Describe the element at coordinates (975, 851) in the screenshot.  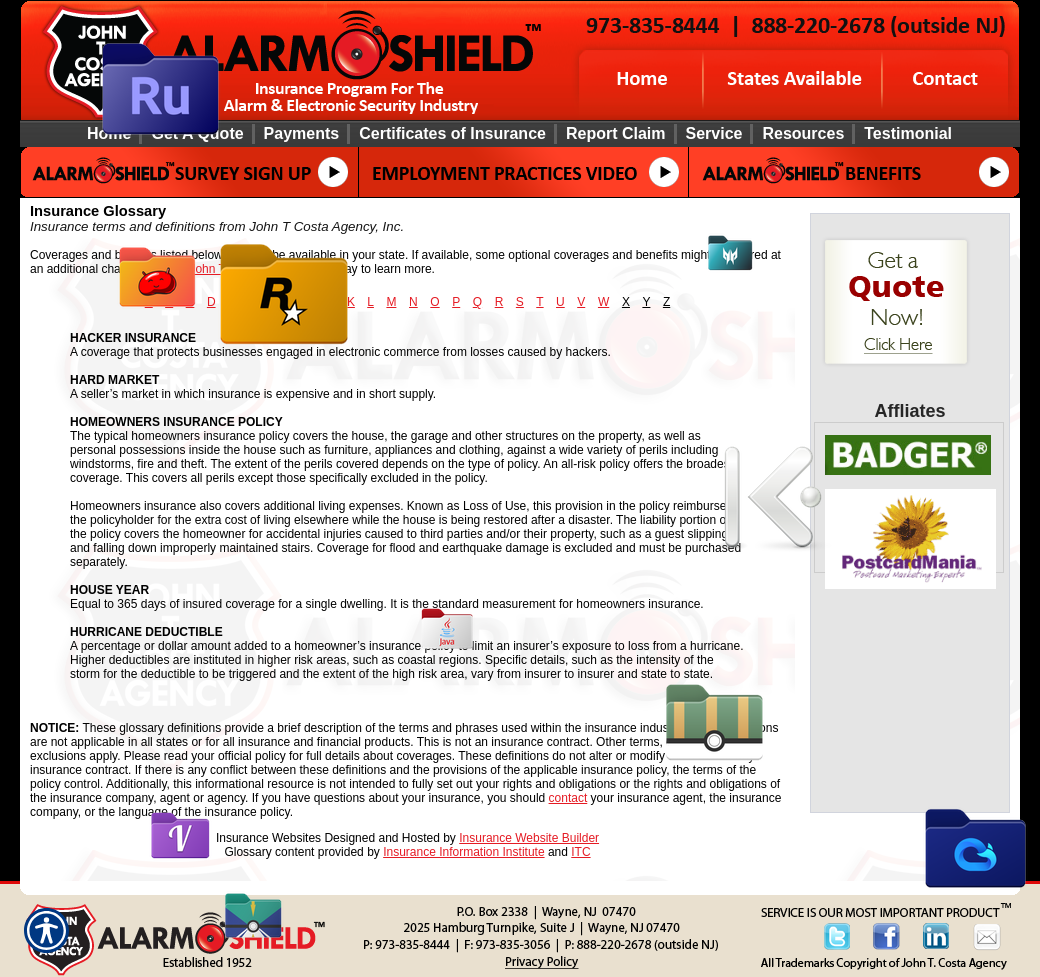
I see `open wondershare inclowdz cloud storage folder` at that location.